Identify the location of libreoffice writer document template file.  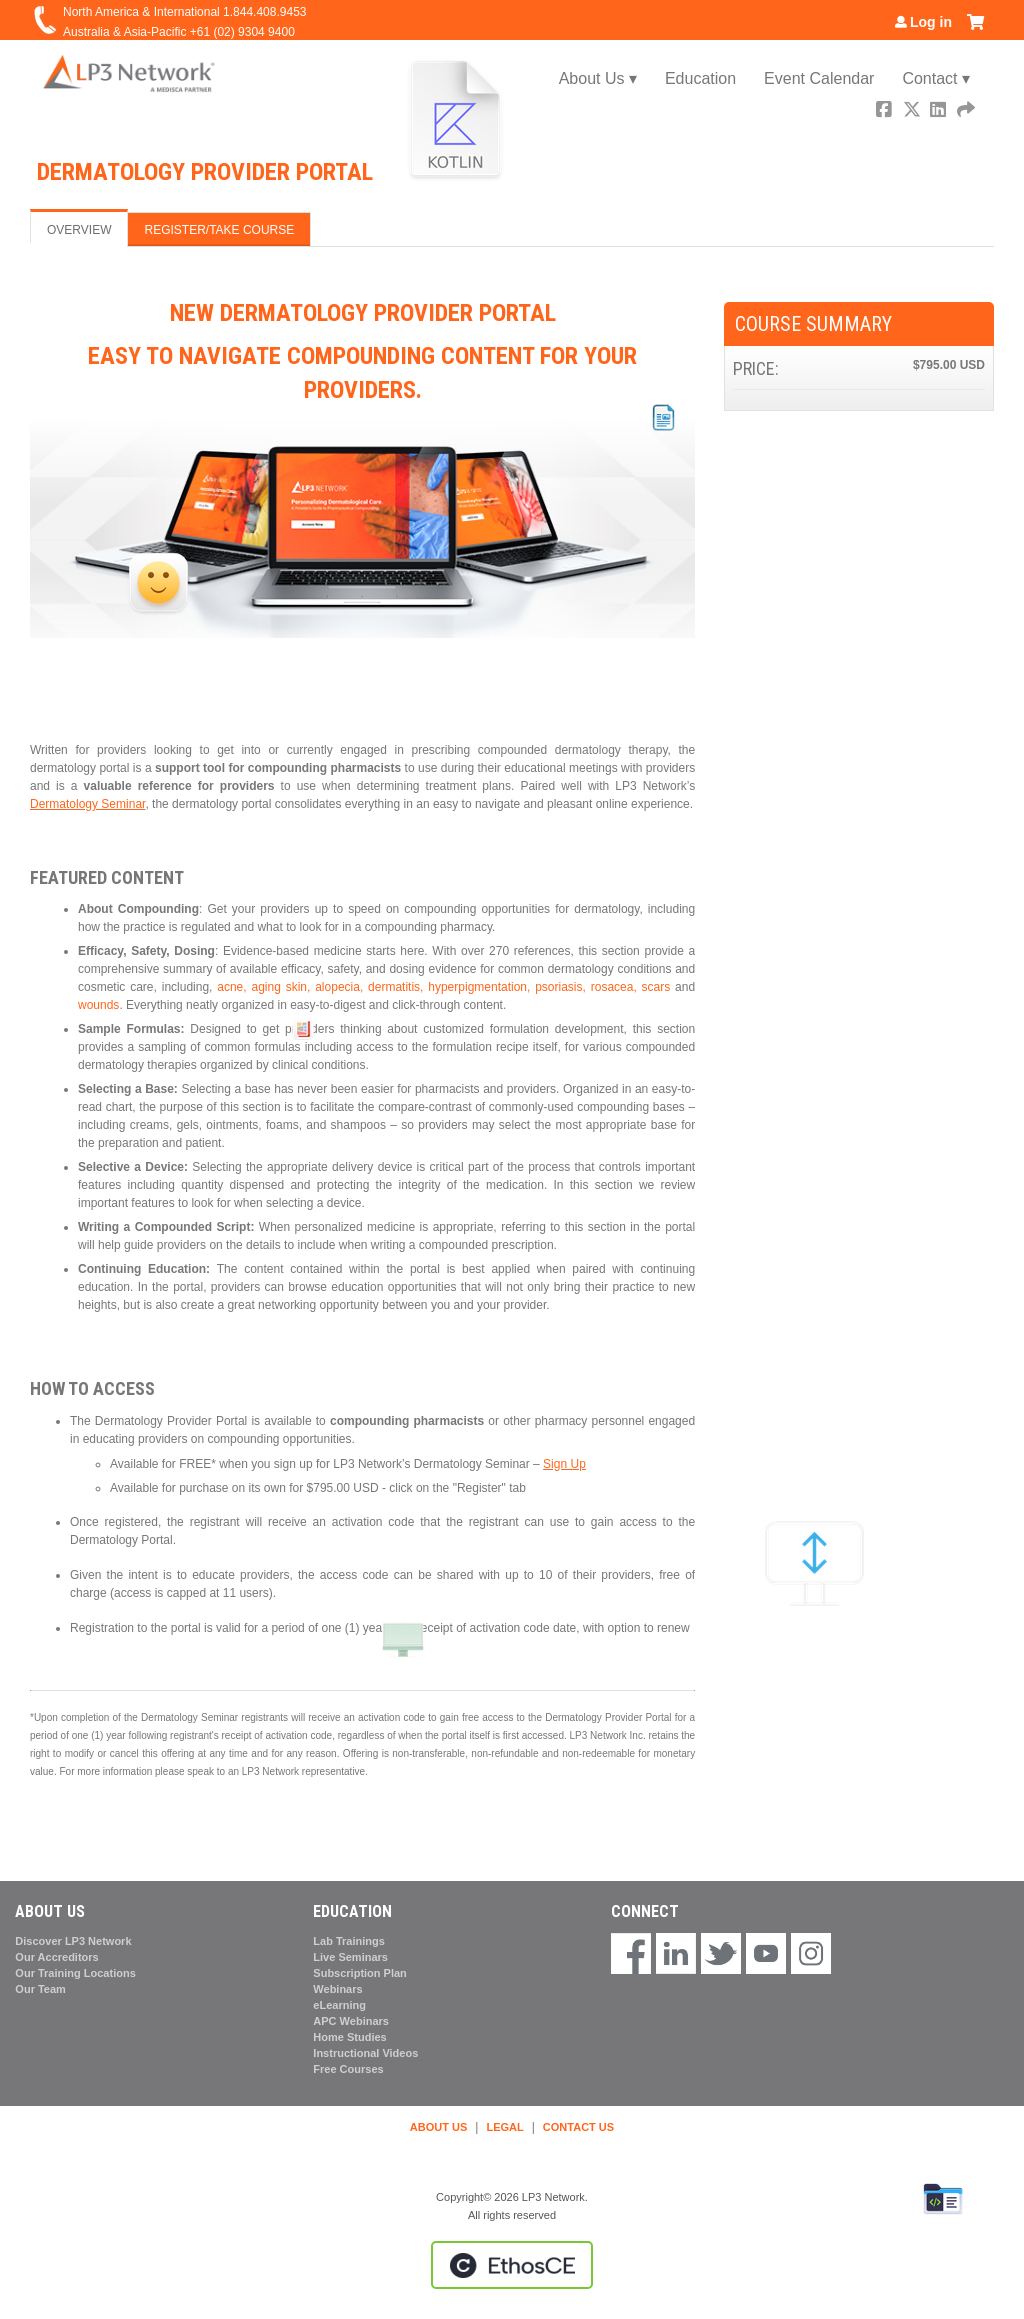
(663, 417).